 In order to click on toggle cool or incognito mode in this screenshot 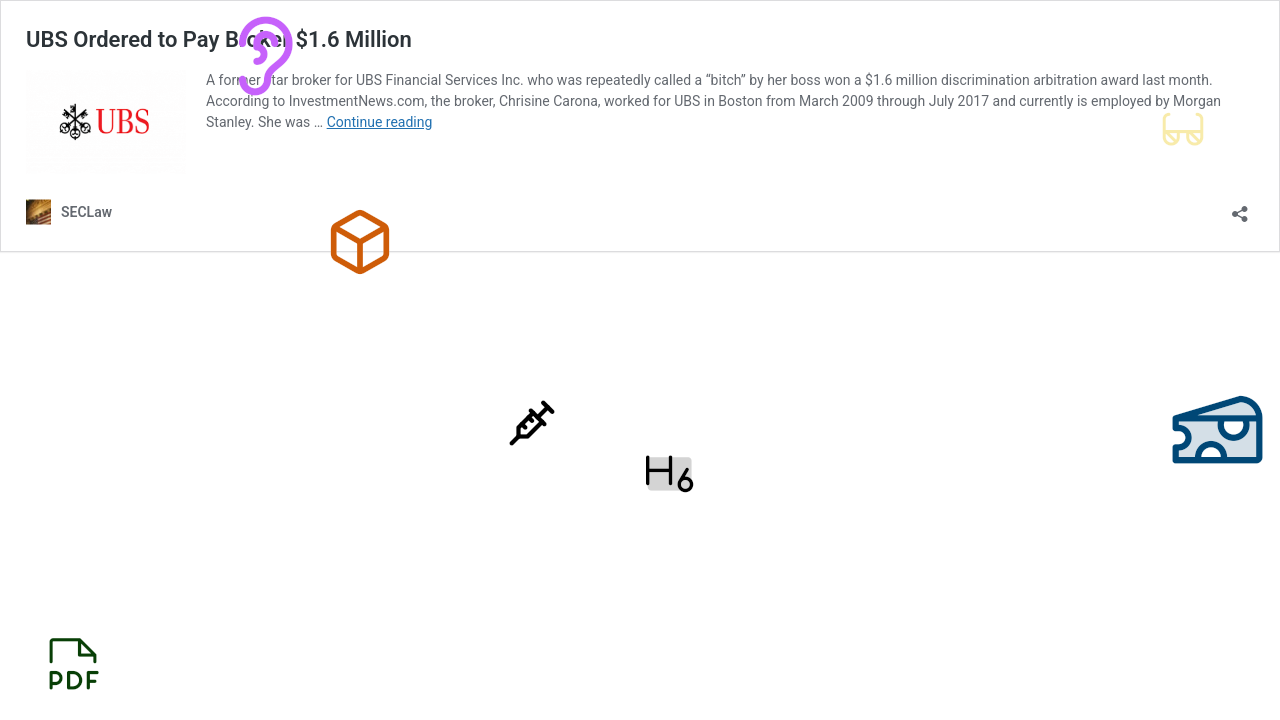, I will do `click(1183, 130)`.